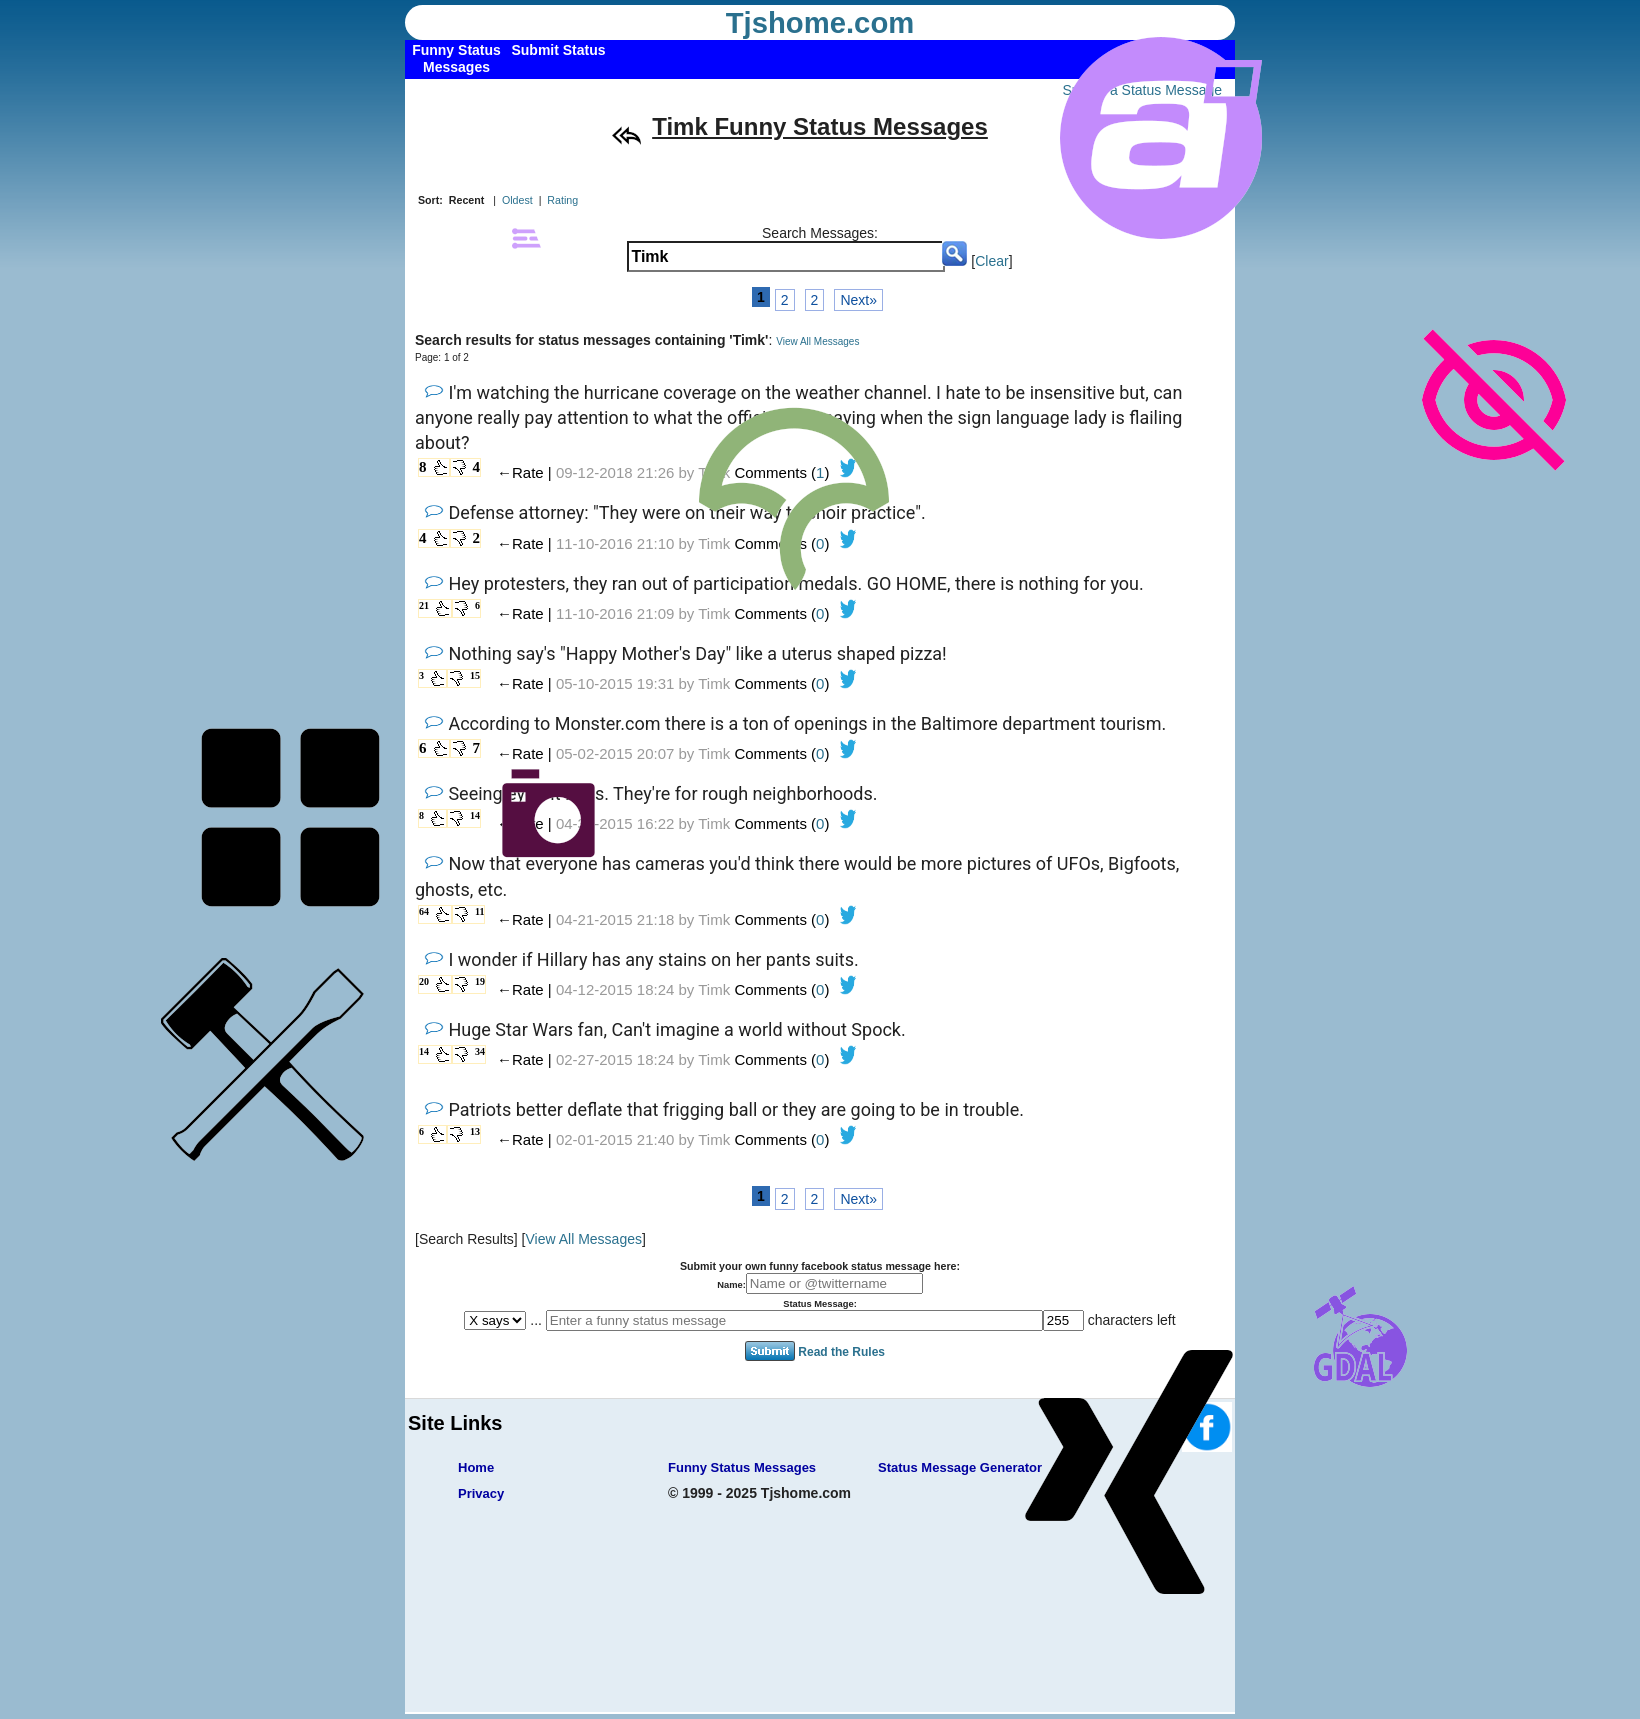  Describe the element at coordinates (290, 817) in the screenshot. I see `access app grid or menu` at that location.